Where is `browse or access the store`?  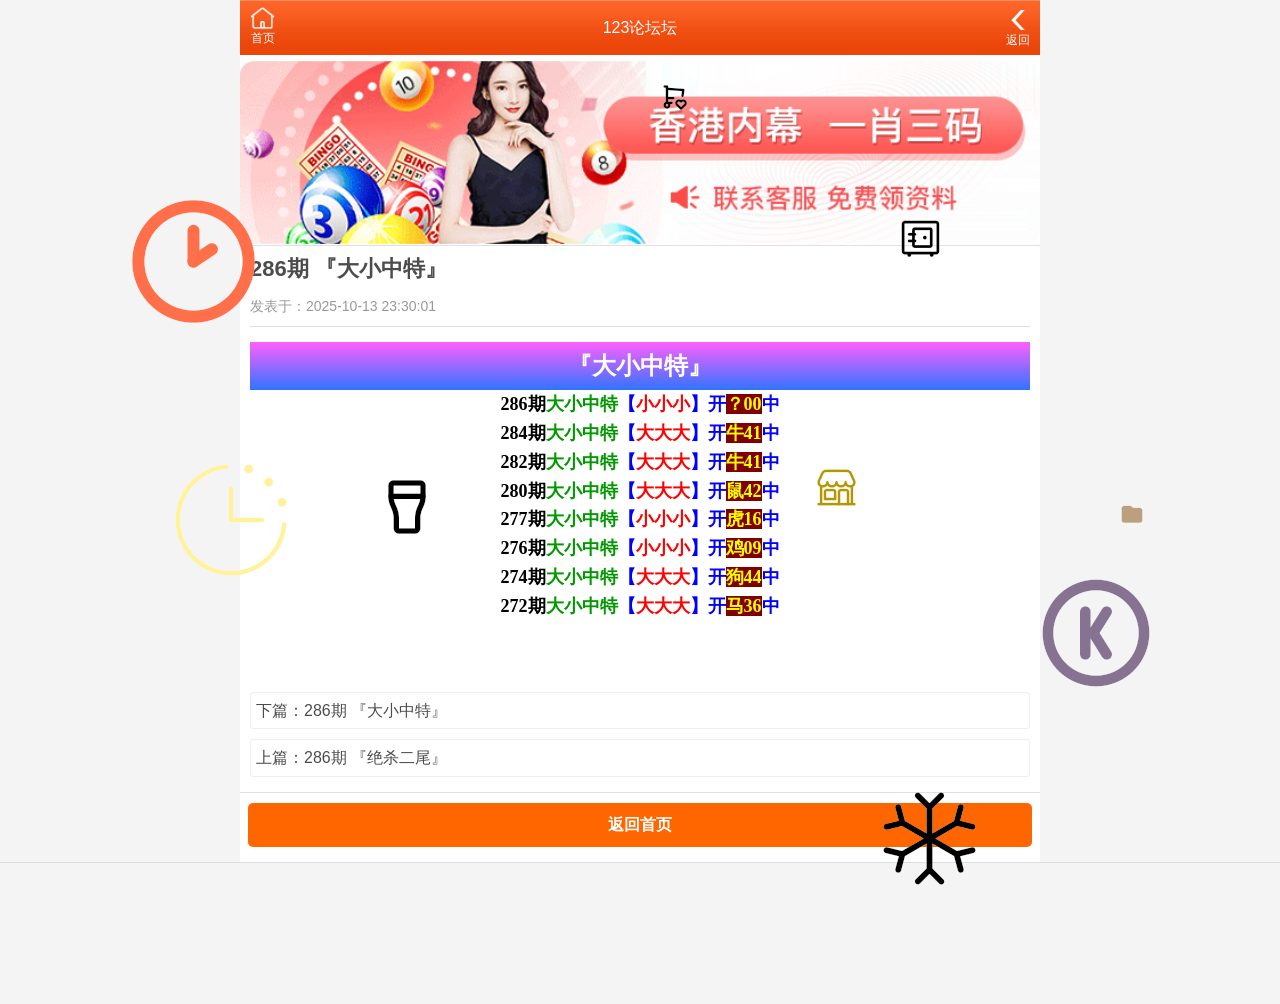 browse or access the store is located at coordinates (836, 487).